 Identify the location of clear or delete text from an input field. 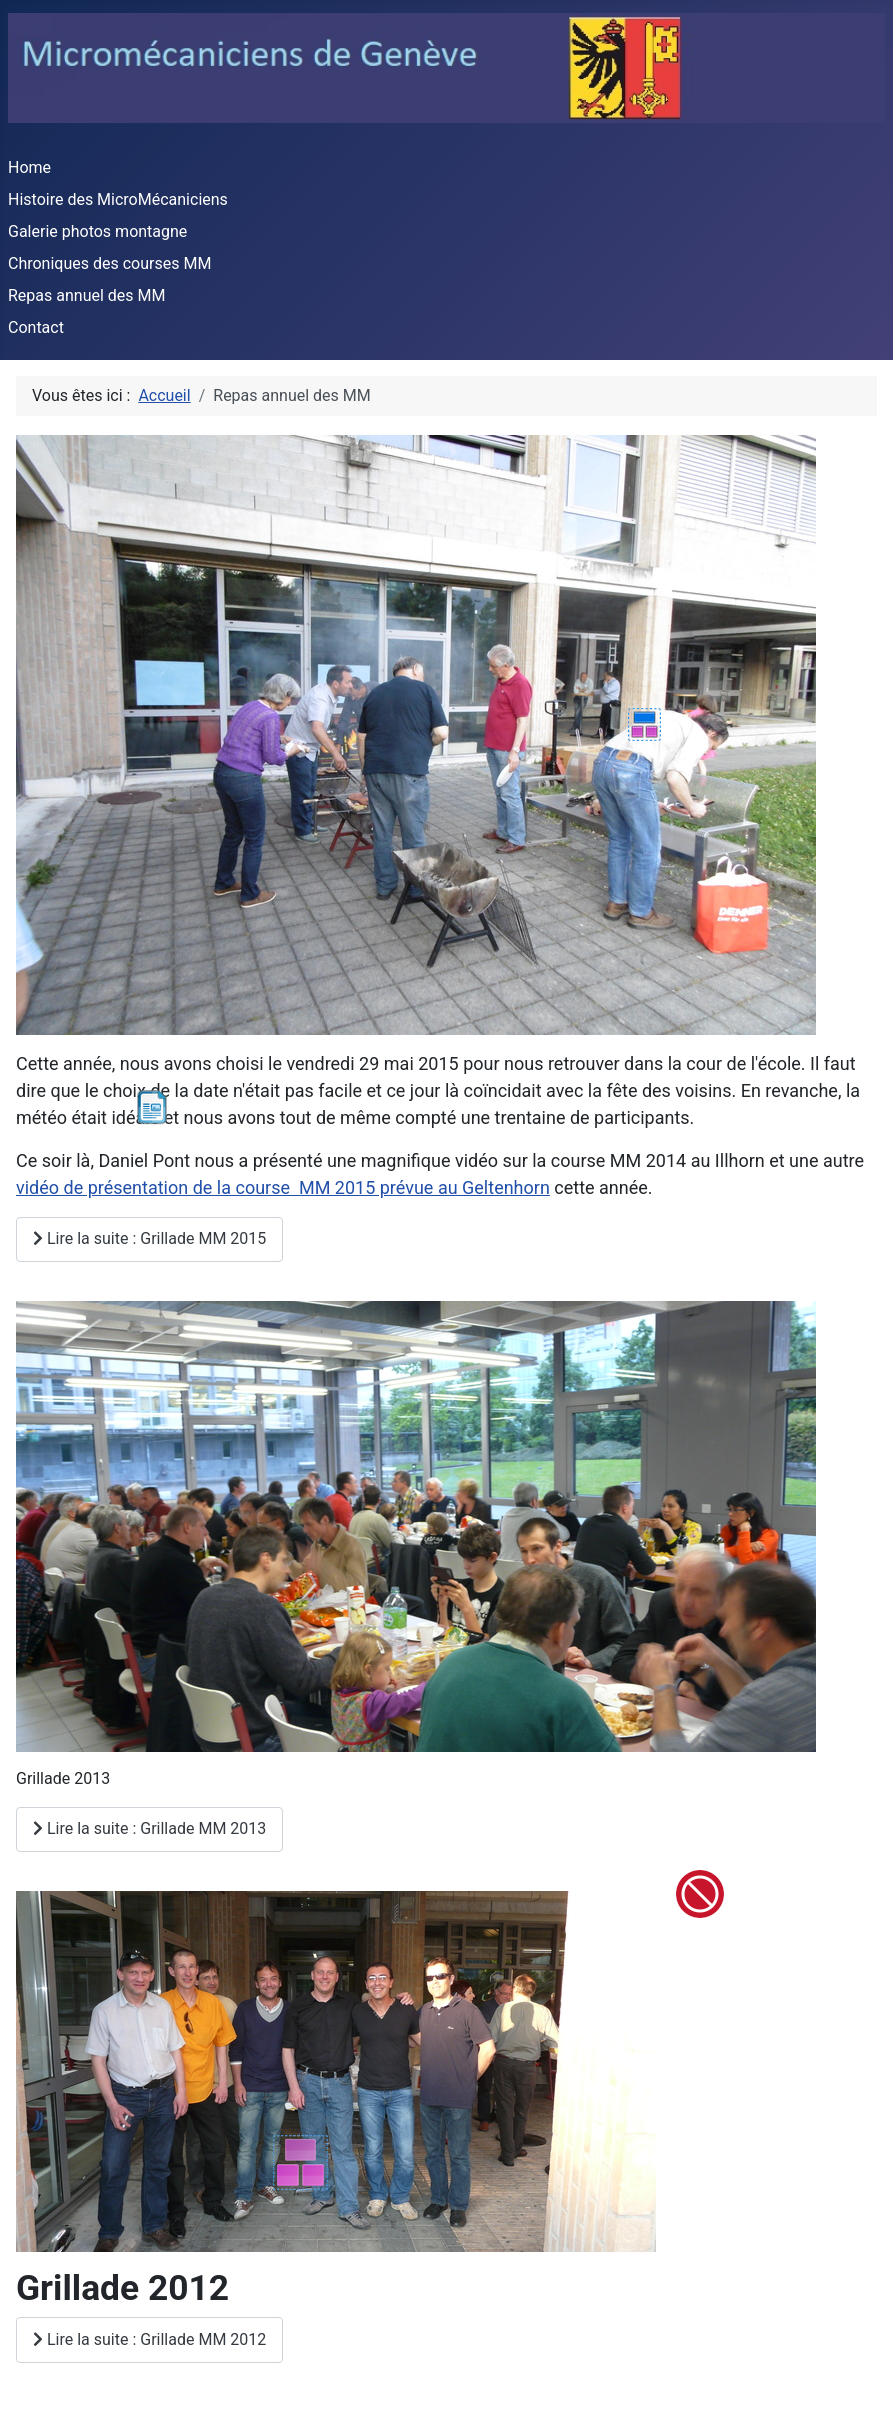
(700, 1894).